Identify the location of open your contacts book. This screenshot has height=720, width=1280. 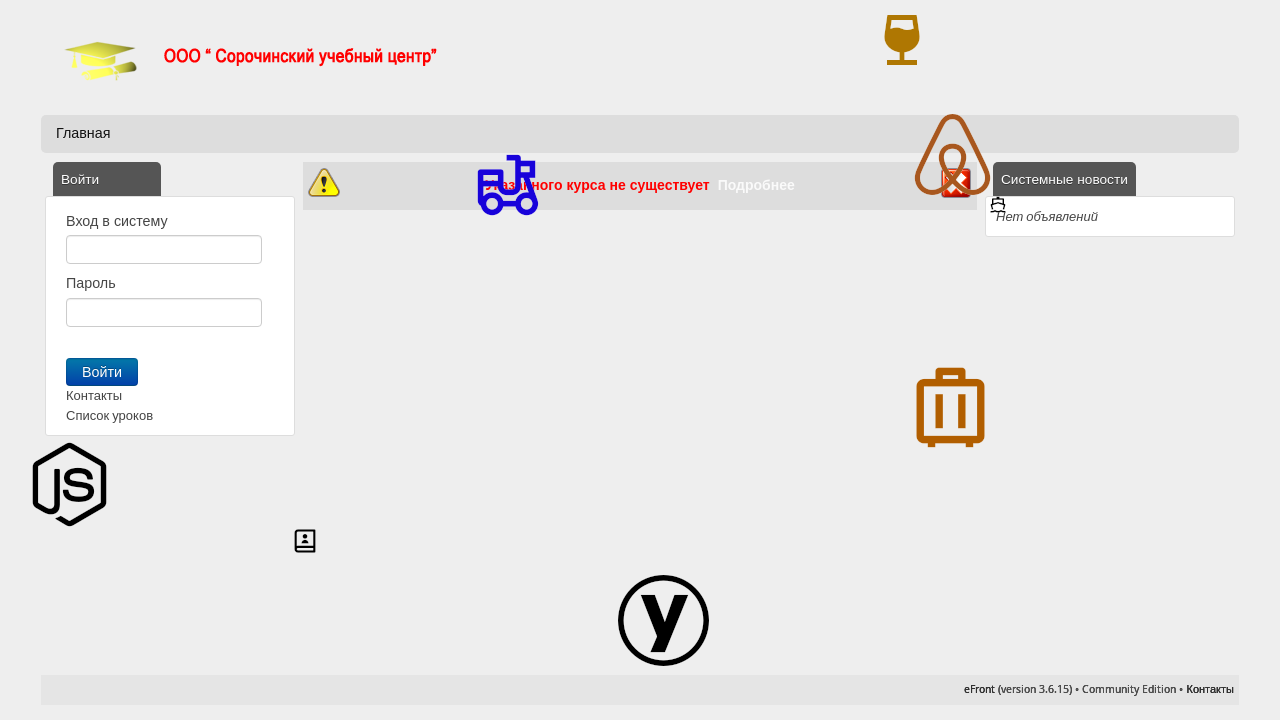
(305, 541).